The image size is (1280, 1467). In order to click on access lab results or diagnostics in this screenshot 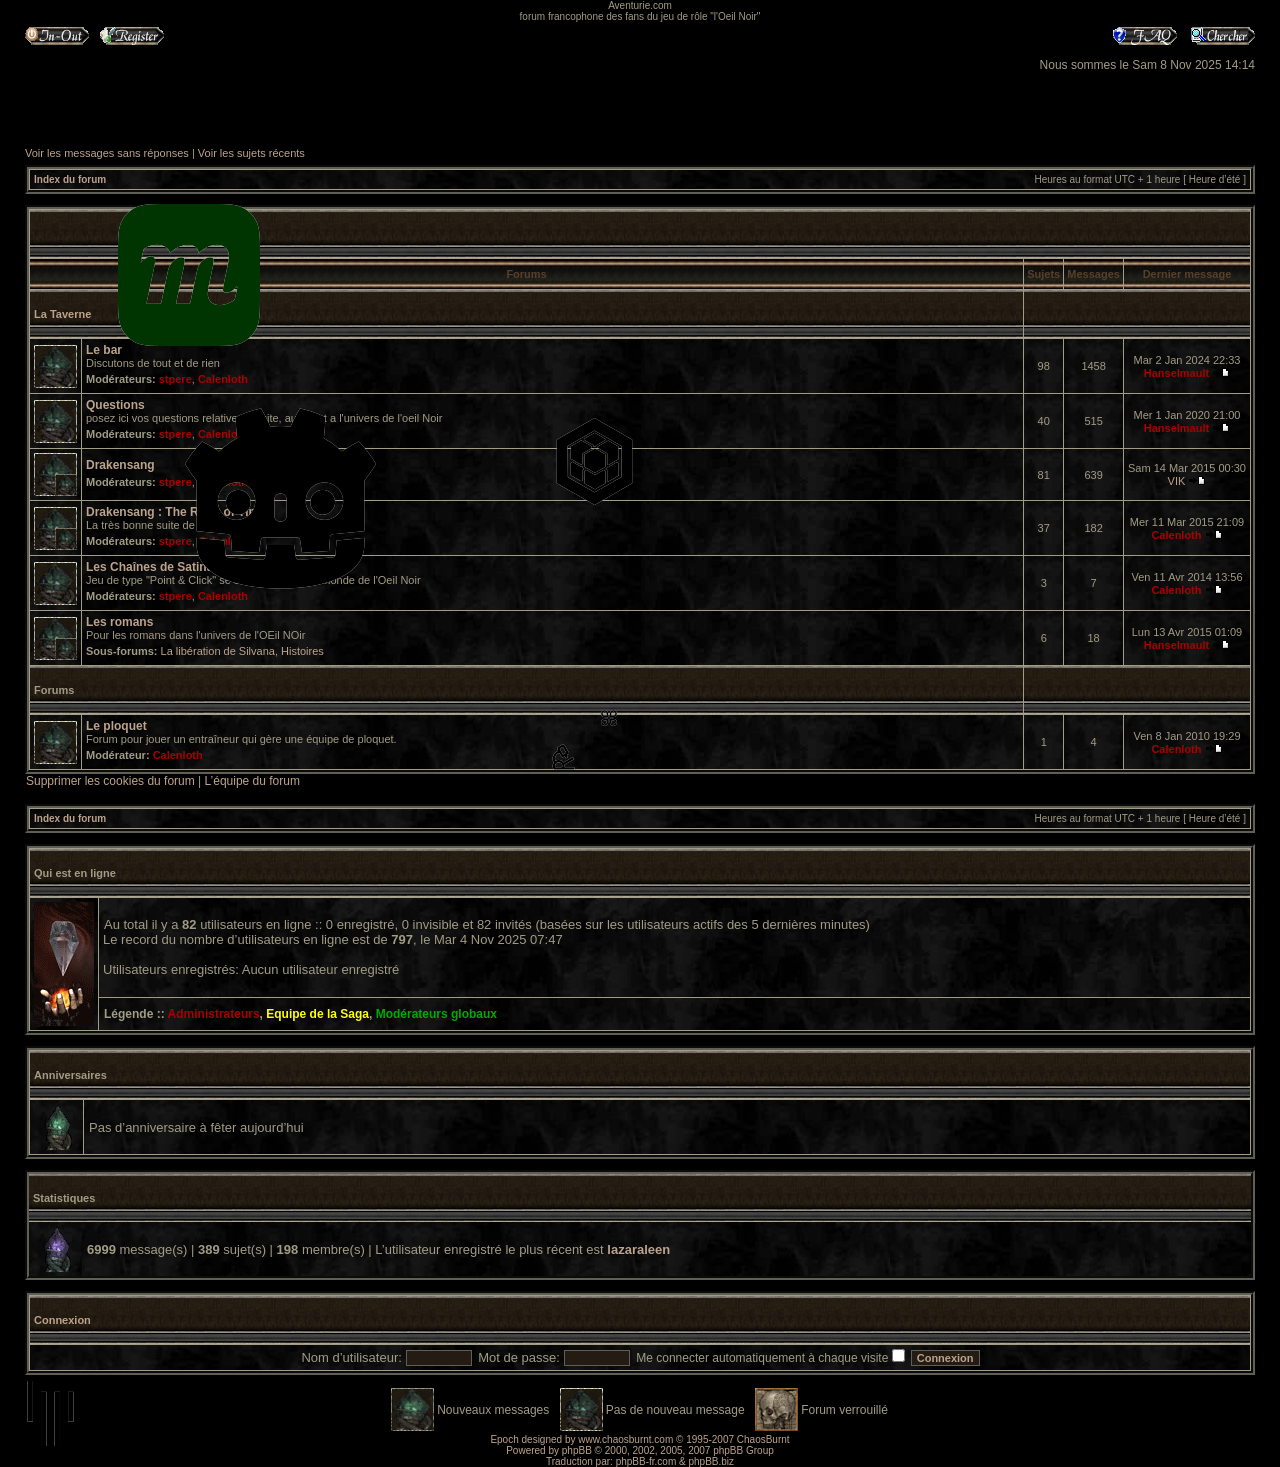, I will do `click(563, 757)`.